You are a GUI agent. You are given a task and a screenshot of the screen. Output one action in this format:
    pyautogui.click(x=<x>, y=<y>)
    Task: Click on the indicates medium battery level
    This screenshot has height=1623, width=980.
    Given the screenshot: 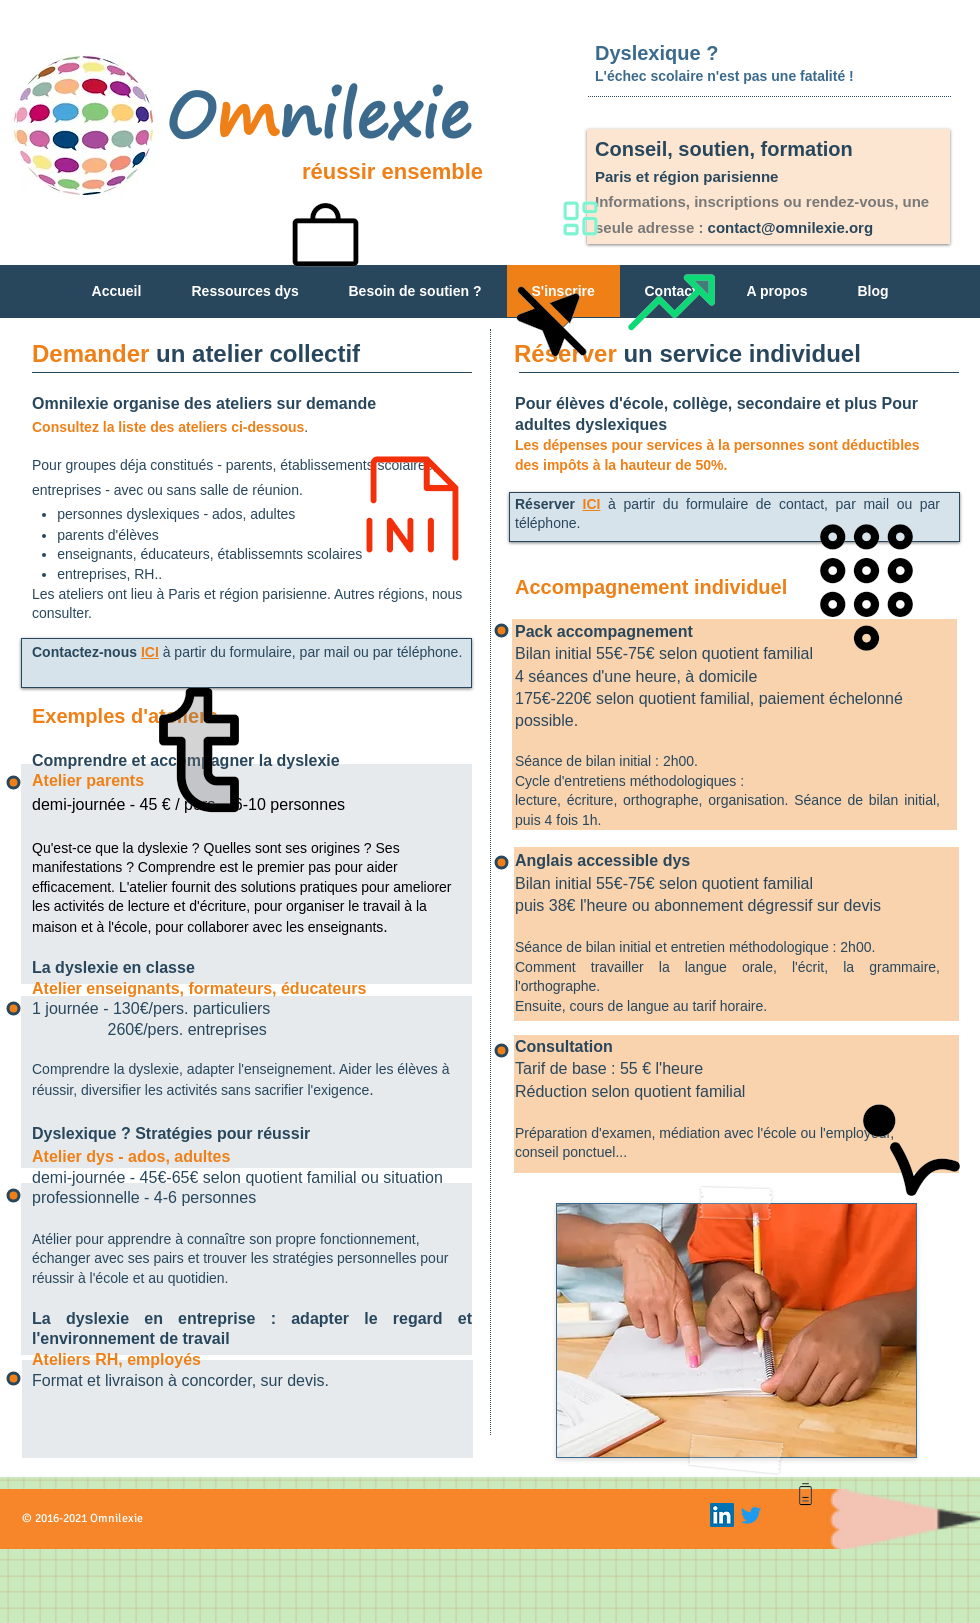 What is the action you would take?
    pyautogui.click(x=805, y=1494)
    